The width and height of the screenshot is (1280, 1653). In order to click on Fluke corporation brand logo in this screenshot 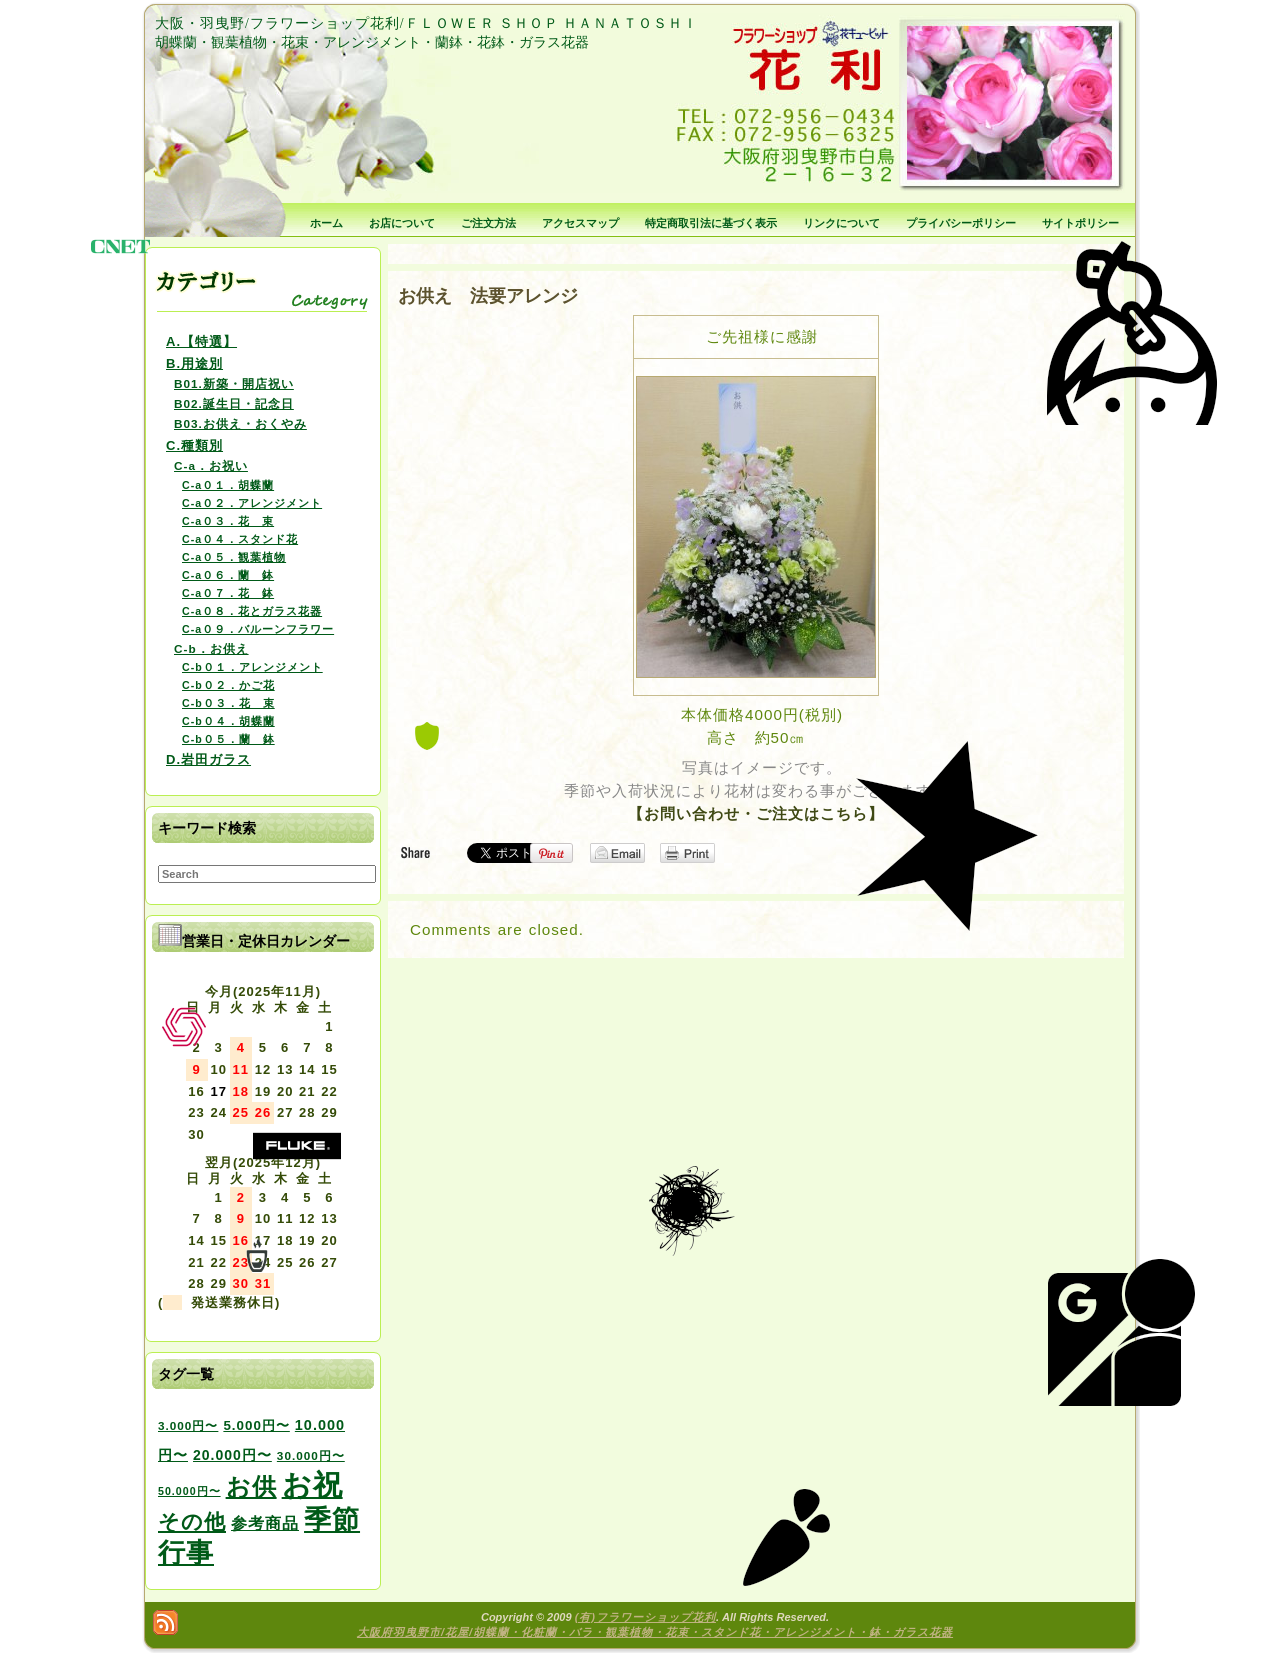, I will do `click(297, 1146)`.